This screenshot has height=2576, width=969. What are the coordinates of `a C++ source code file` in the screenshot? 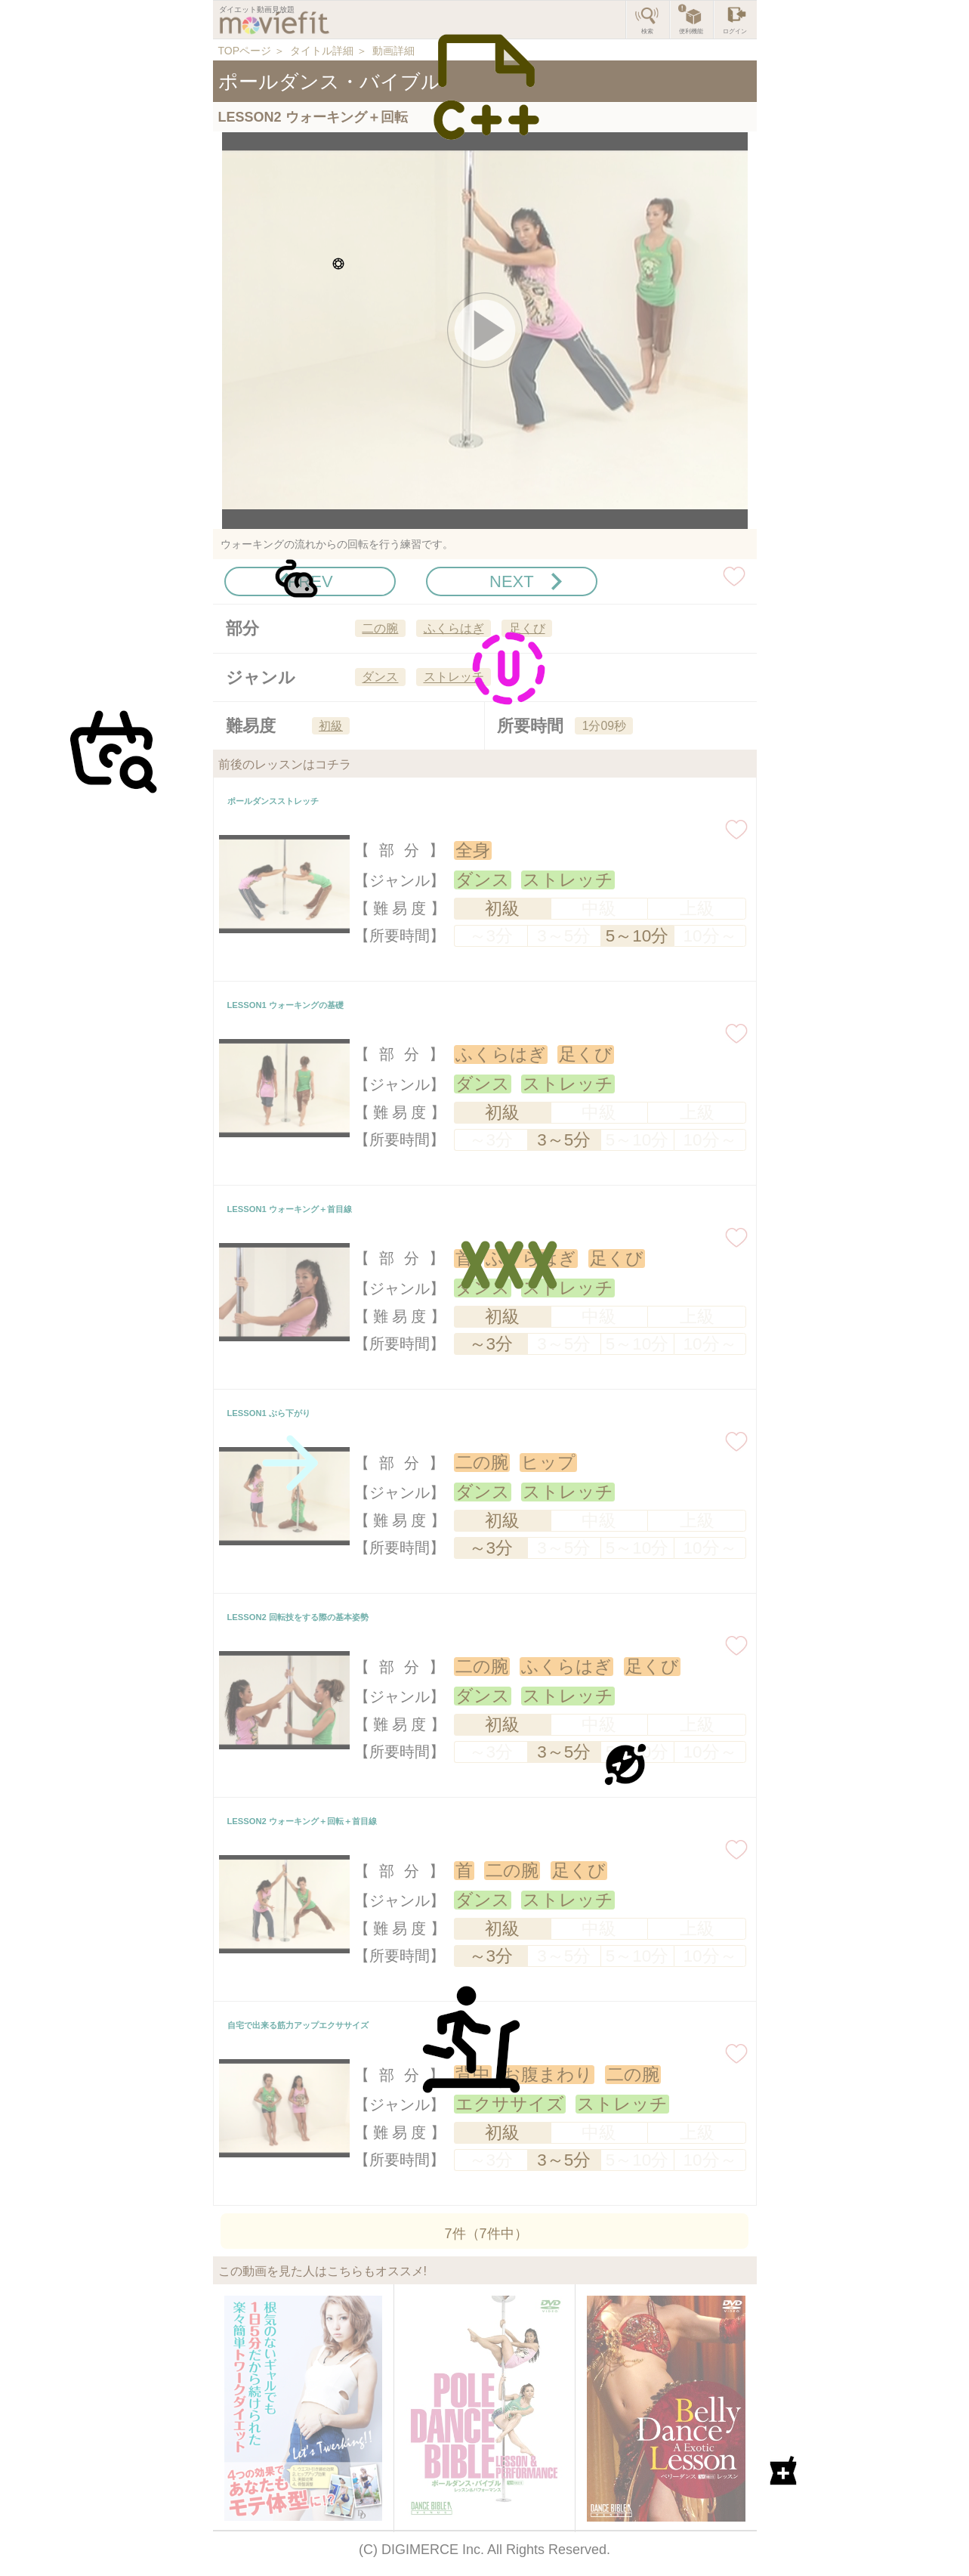 It's located at (486, 91).